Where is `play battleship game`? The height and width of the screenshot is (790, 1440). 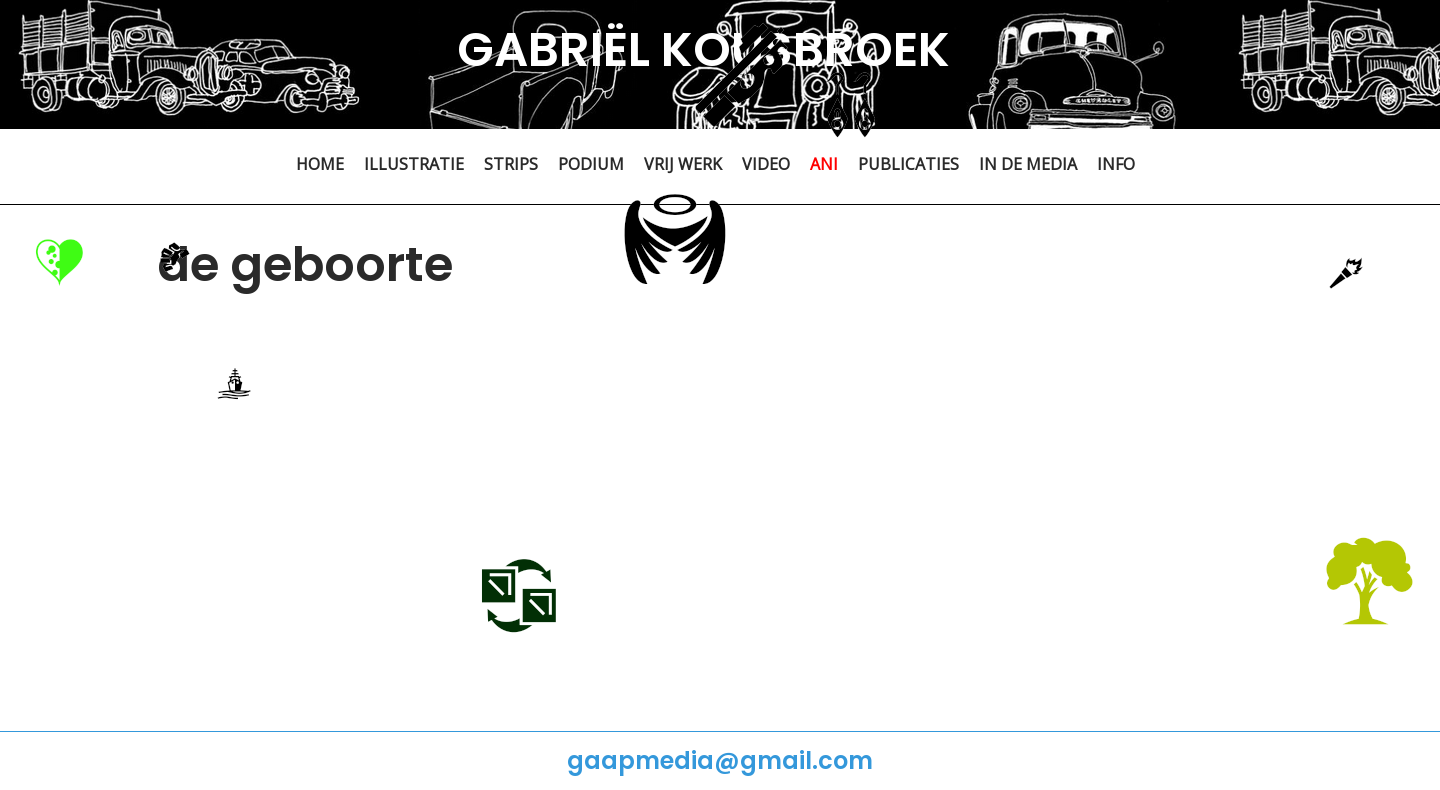
play battleship game is located at coordinates (235, 385).